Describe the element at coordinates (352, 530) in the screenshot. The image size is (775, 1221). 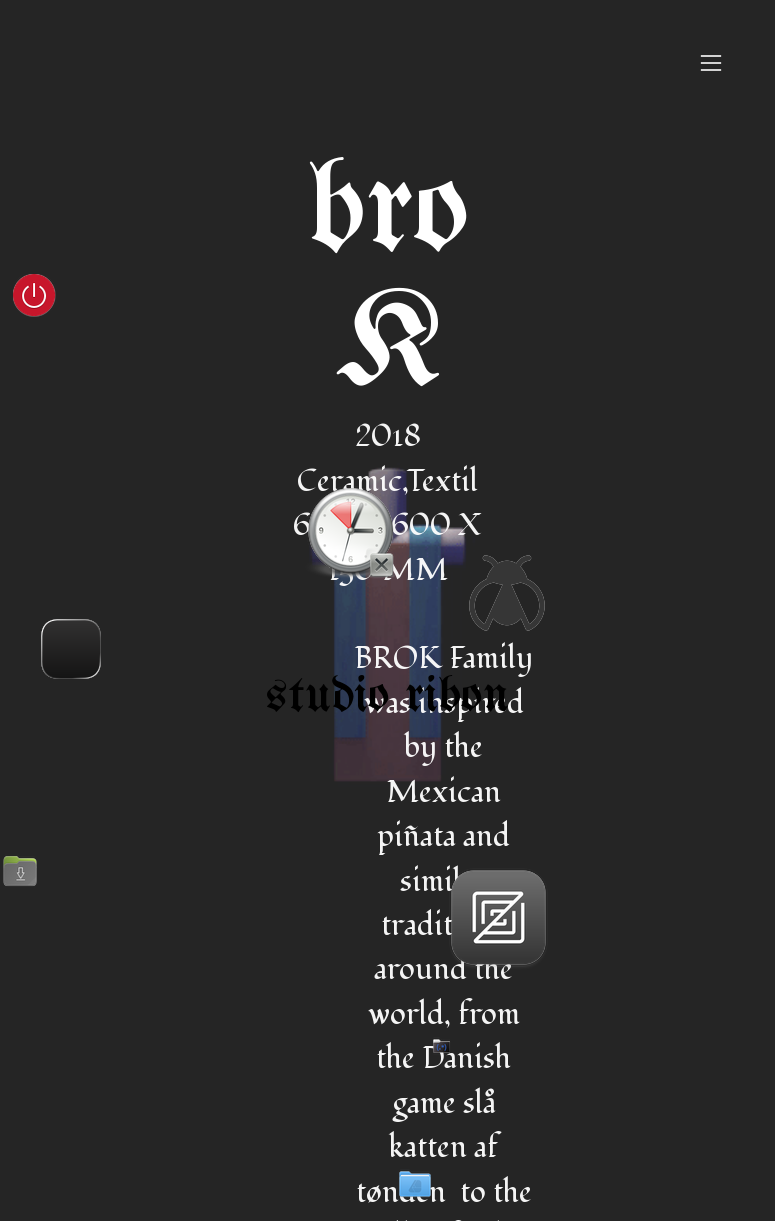
I see `indicates a missed appointment or scheduled event` at that location.